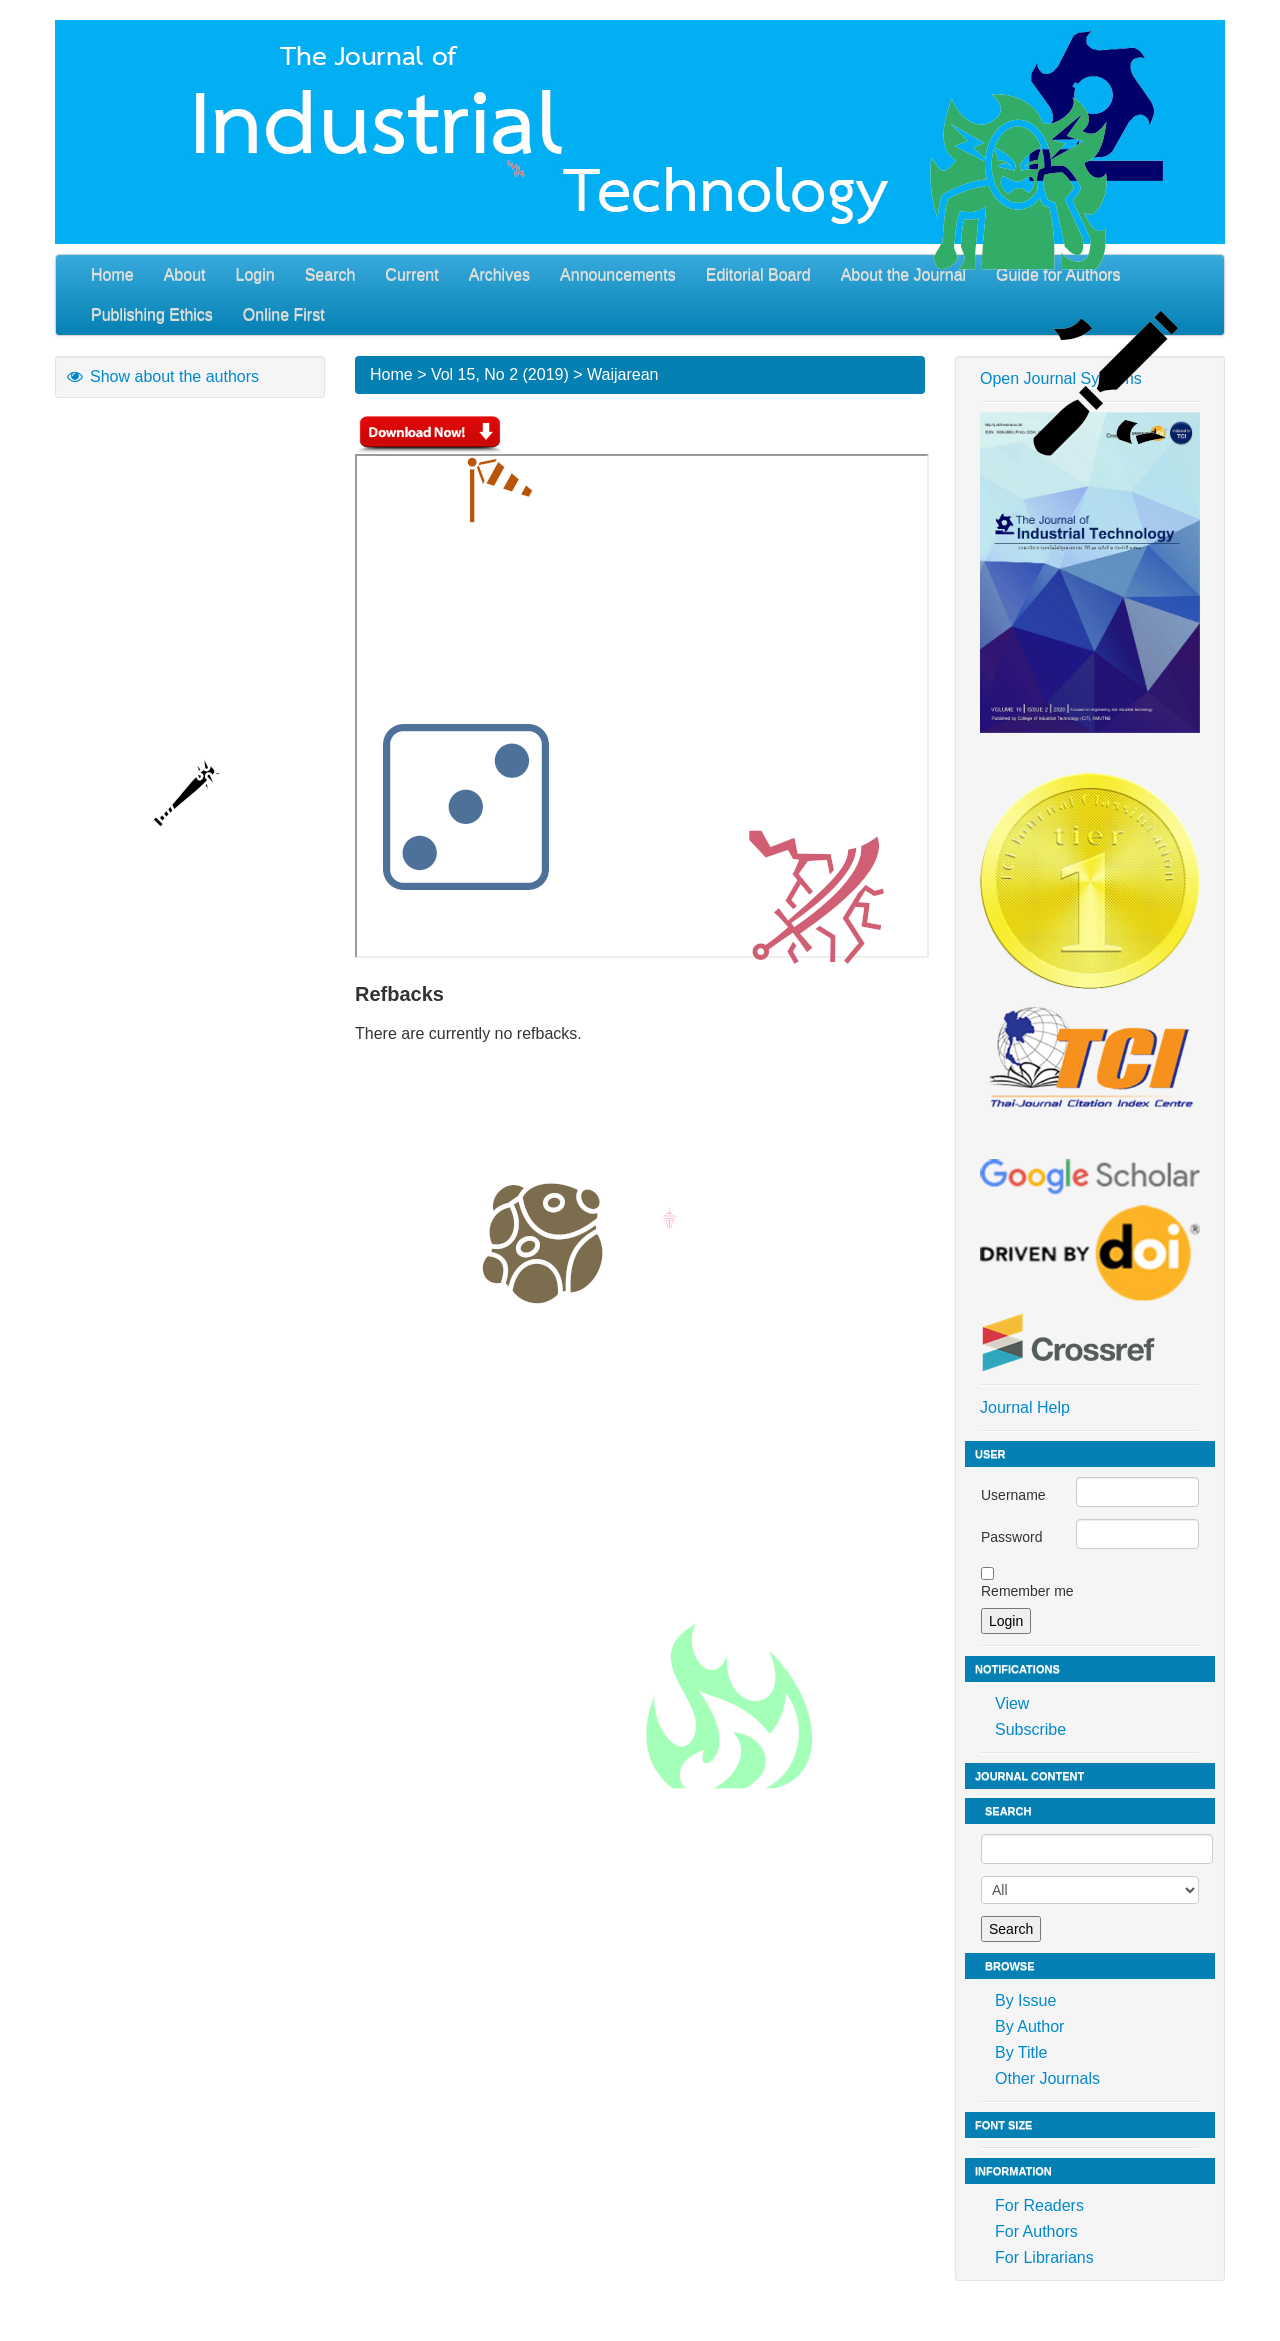 The height and width of the screenshot is (2341, 1280). Describe the element at coordinates (815, 896) in the screenshot. I see `activate lightning sword ability` at that location.